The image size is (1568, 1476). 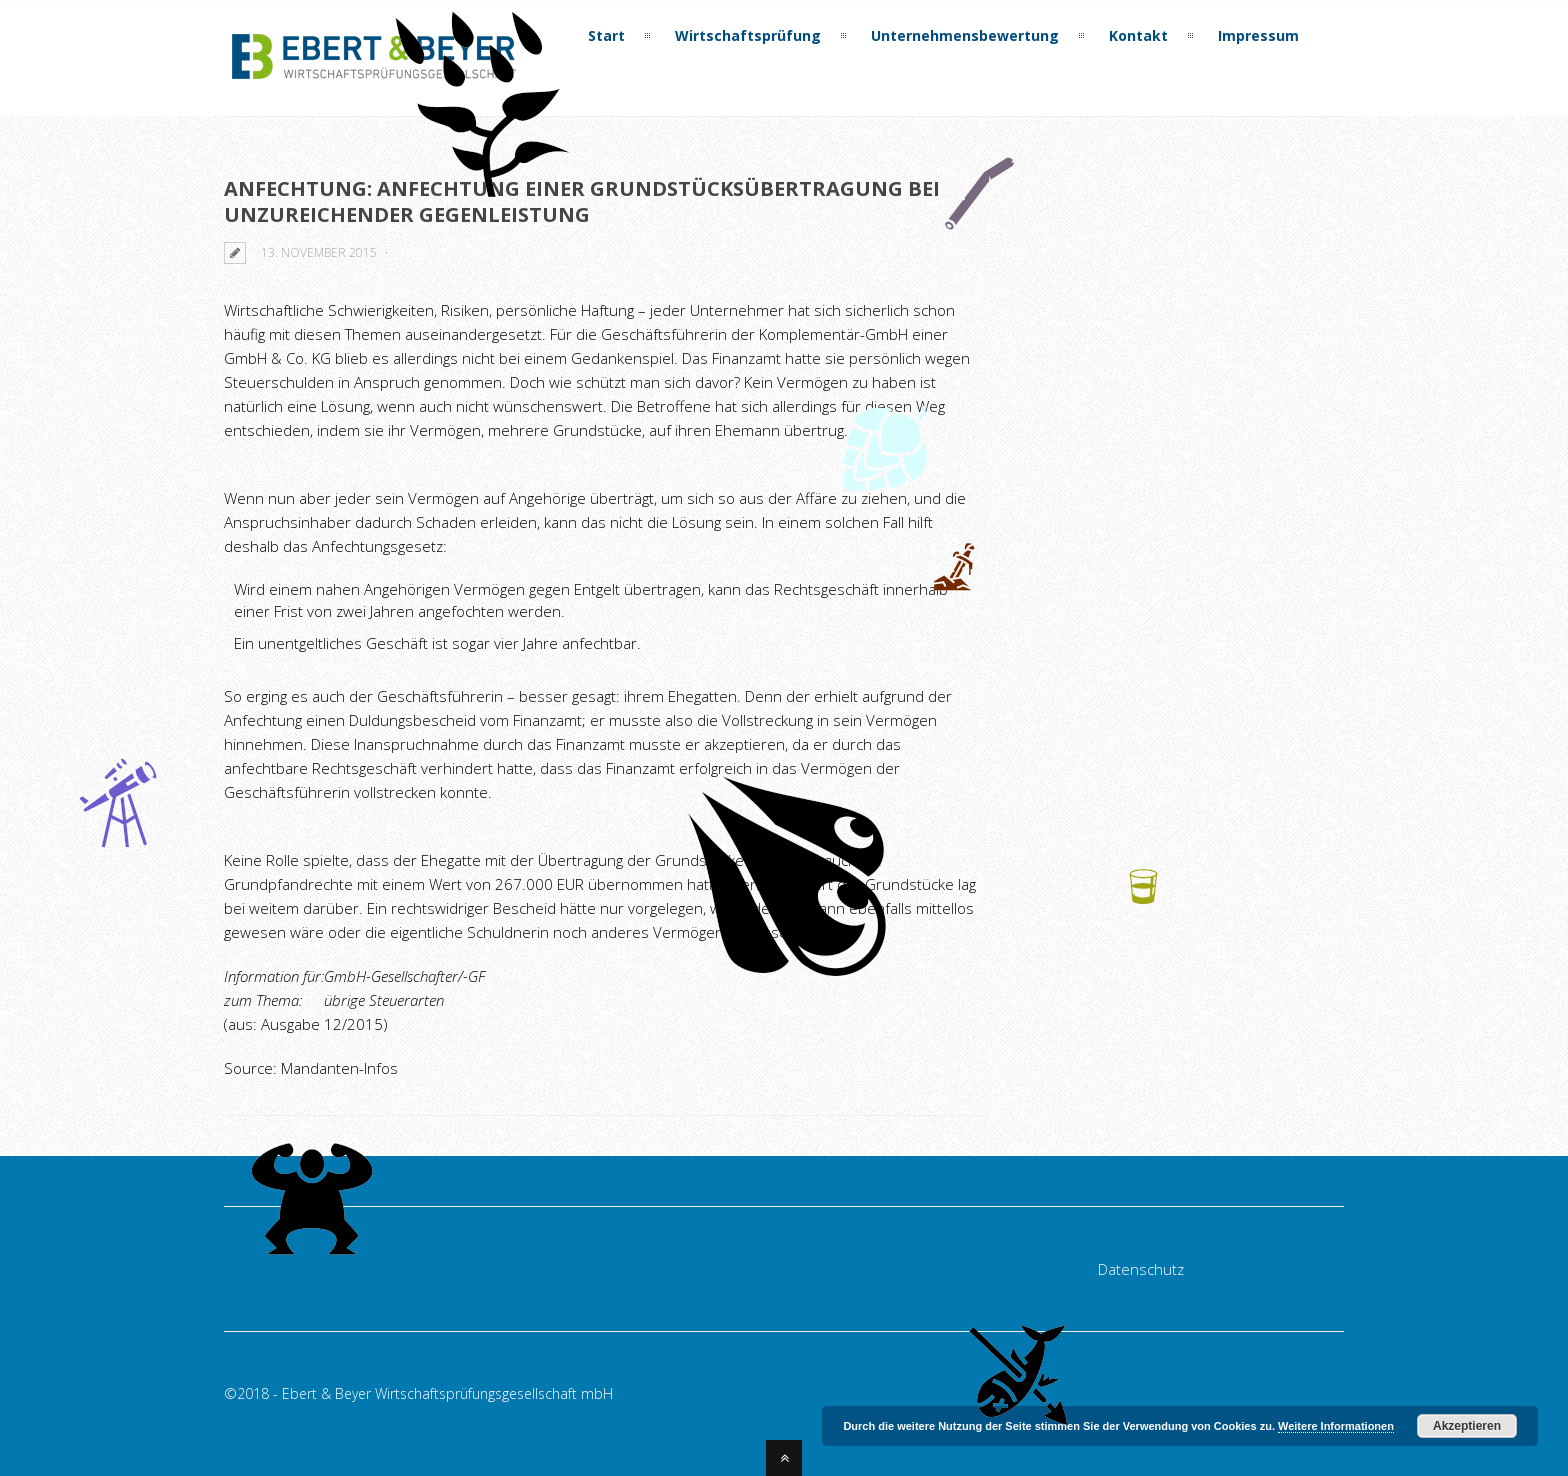 I want to click on select the lead pipe weapon in a mystery or detective game, so click(x=979, y=193).